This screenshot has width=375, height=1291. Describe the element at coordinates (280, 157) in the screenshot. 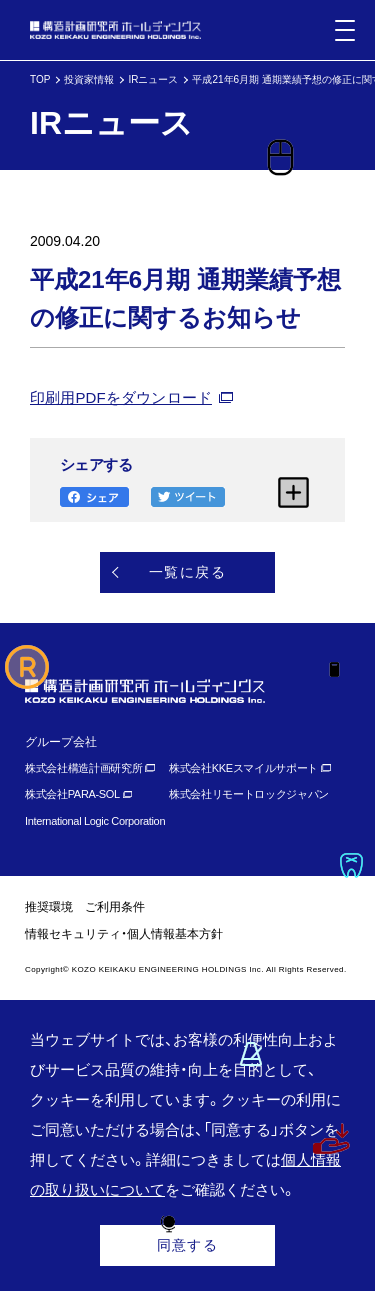

I see `mouse input device settings` at that location.